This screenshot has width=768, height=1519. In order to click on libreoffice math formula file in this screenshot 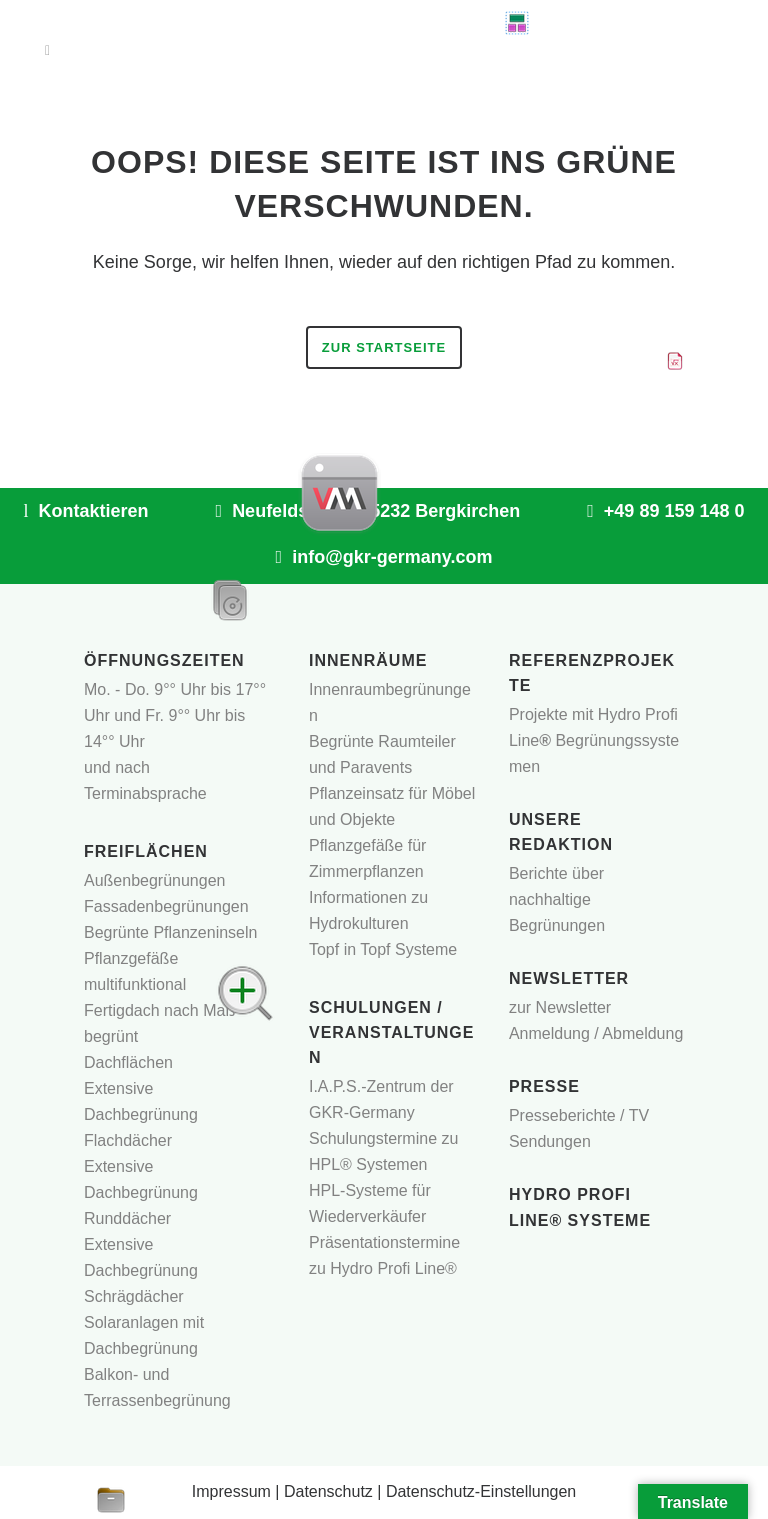, I will do `click(675, 361)`.